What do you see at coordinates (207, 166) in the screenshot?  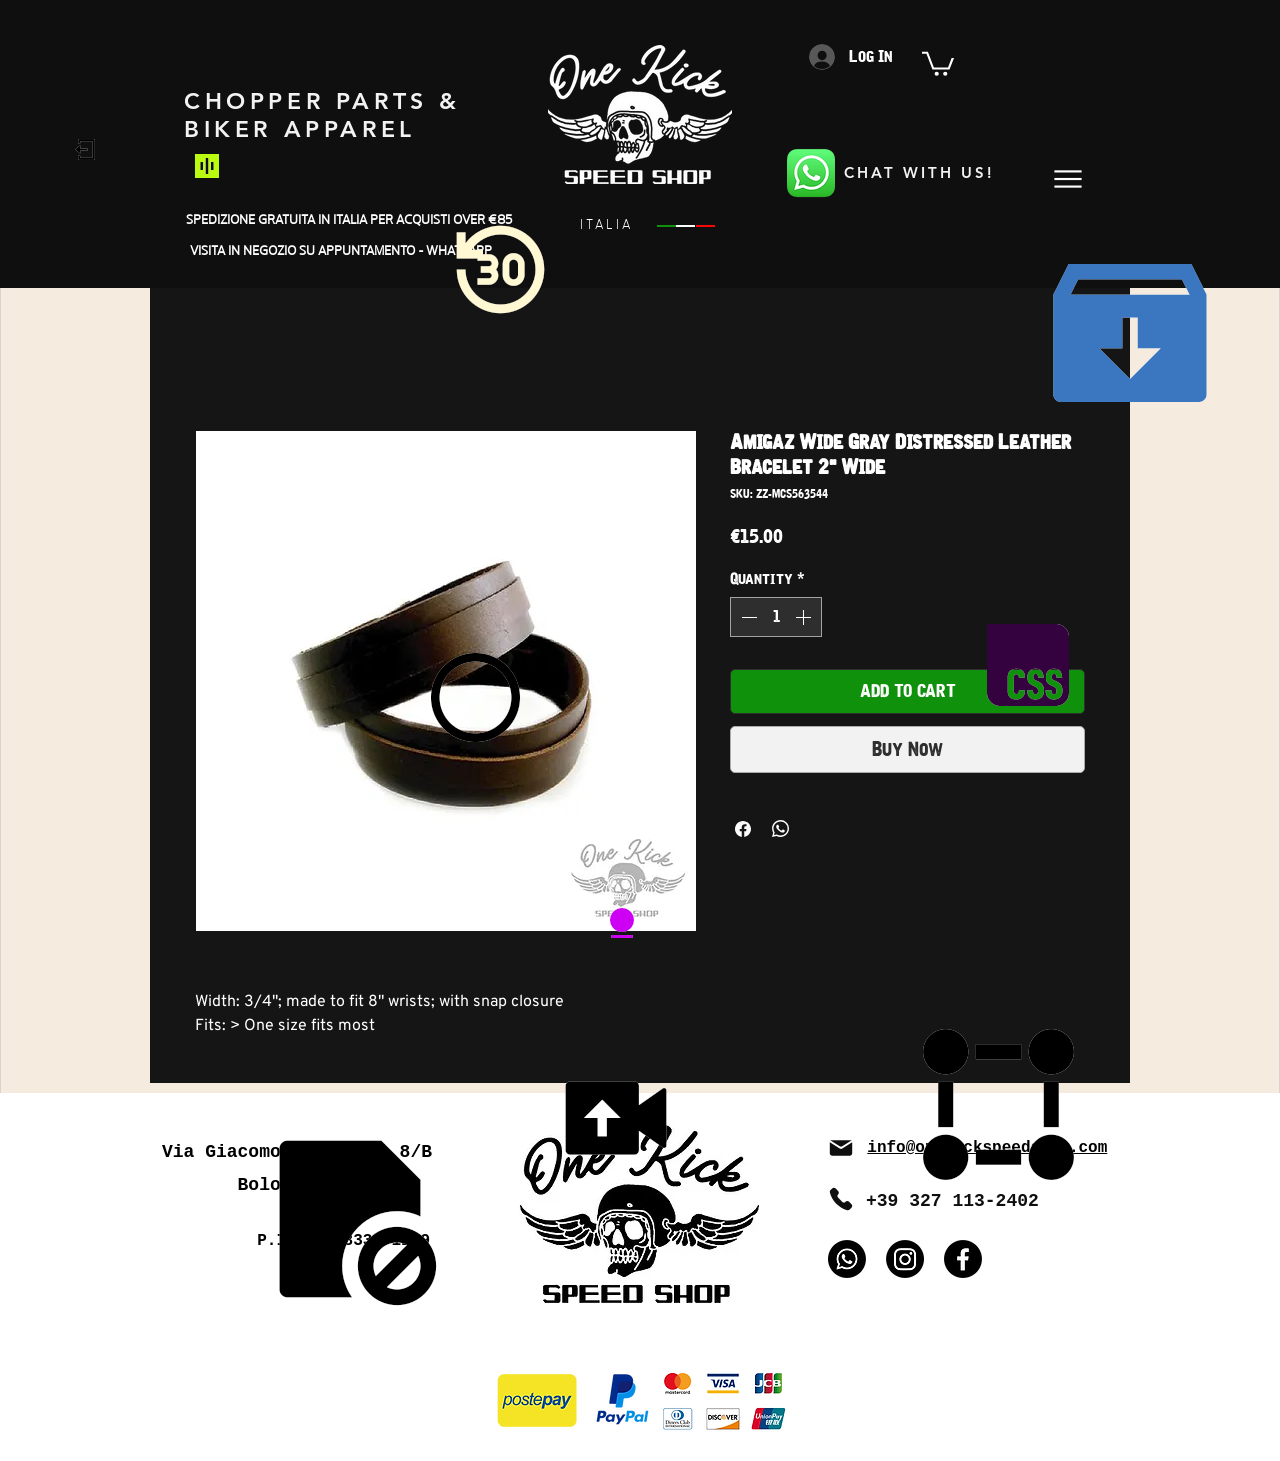 I see `activate voice recognition or speech input` at bounding box center [207, 166].